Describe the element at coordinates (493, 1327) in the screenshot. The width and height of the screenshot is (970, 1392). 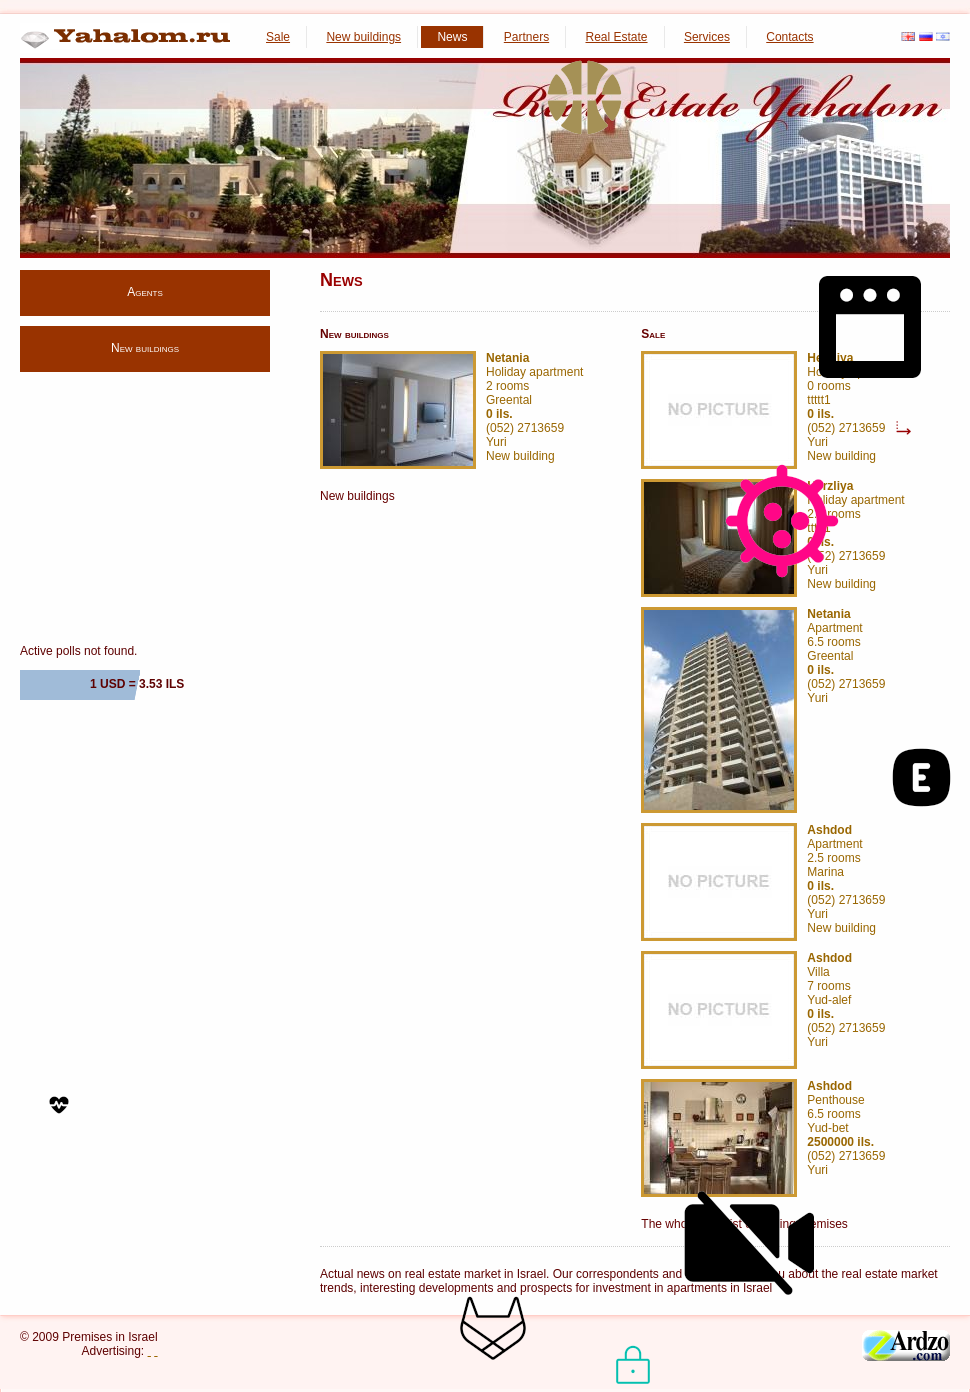
I see `link to gitlab repository` at that location.